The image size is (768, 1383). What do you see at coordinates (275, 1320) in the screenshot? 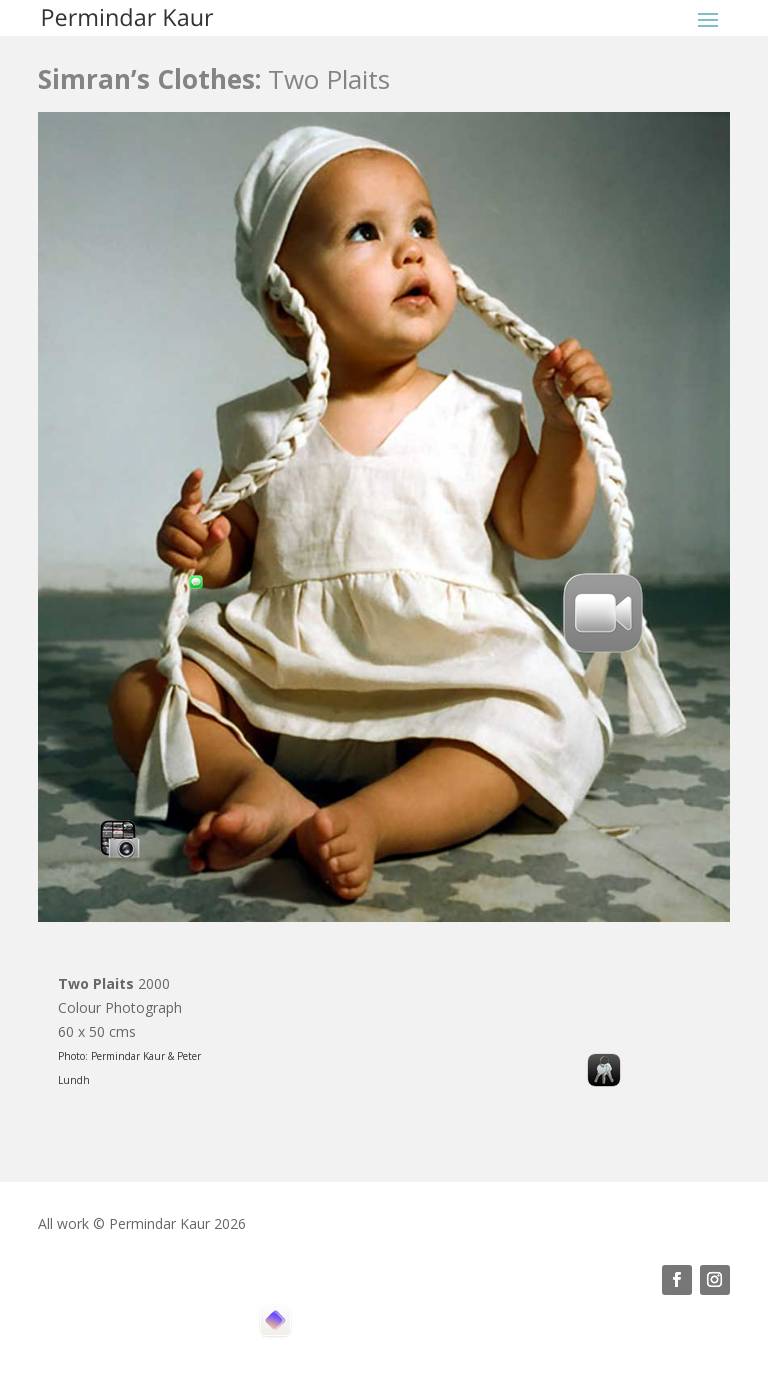
I see `open proton pass password manager` at bounding box center [275, 1320].